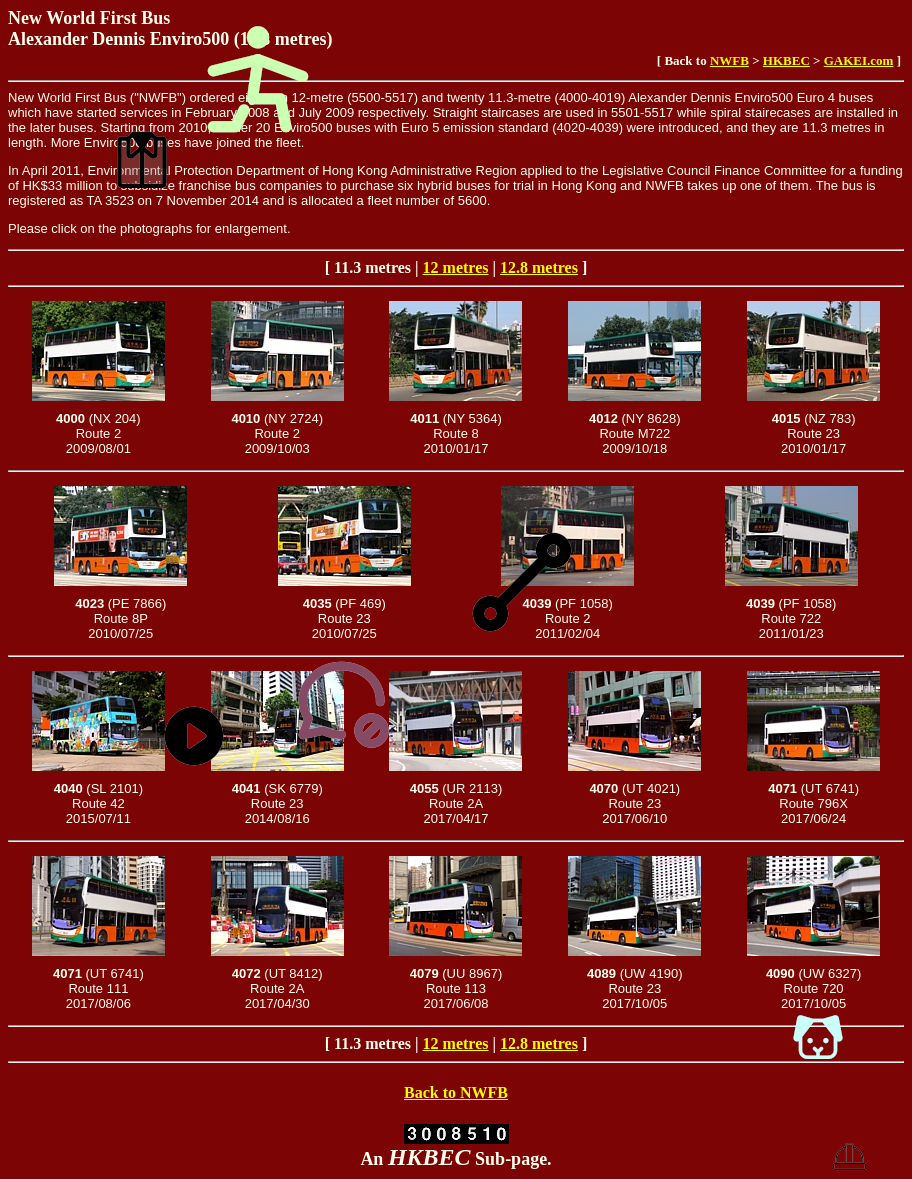 This screenshot has height=1179, width=912. Describe the element at coordinates (142, 161) in the screenshot. I see `view clothing or apparel items` at that location.